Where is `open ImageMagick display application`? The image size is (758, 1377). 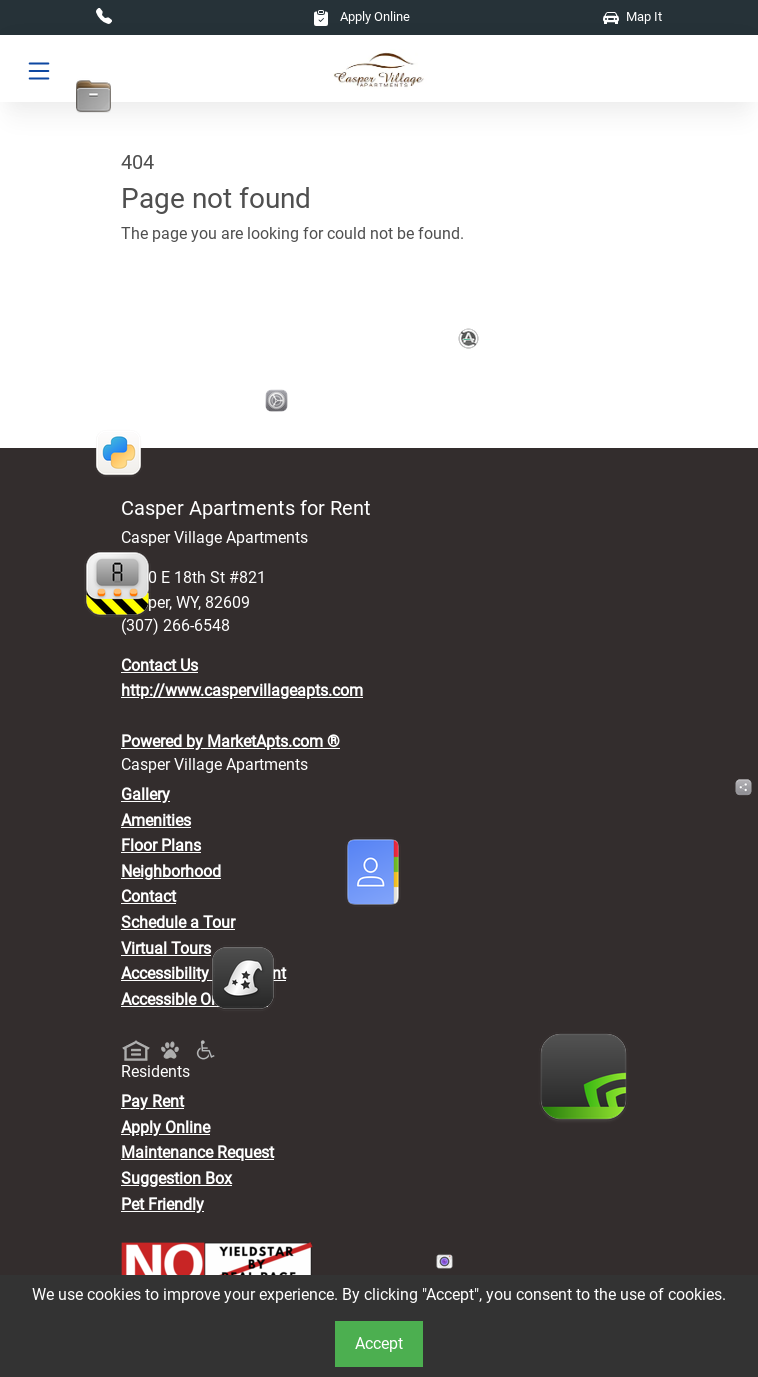
open ImageMagick display application is located at coordinates (243, 978).